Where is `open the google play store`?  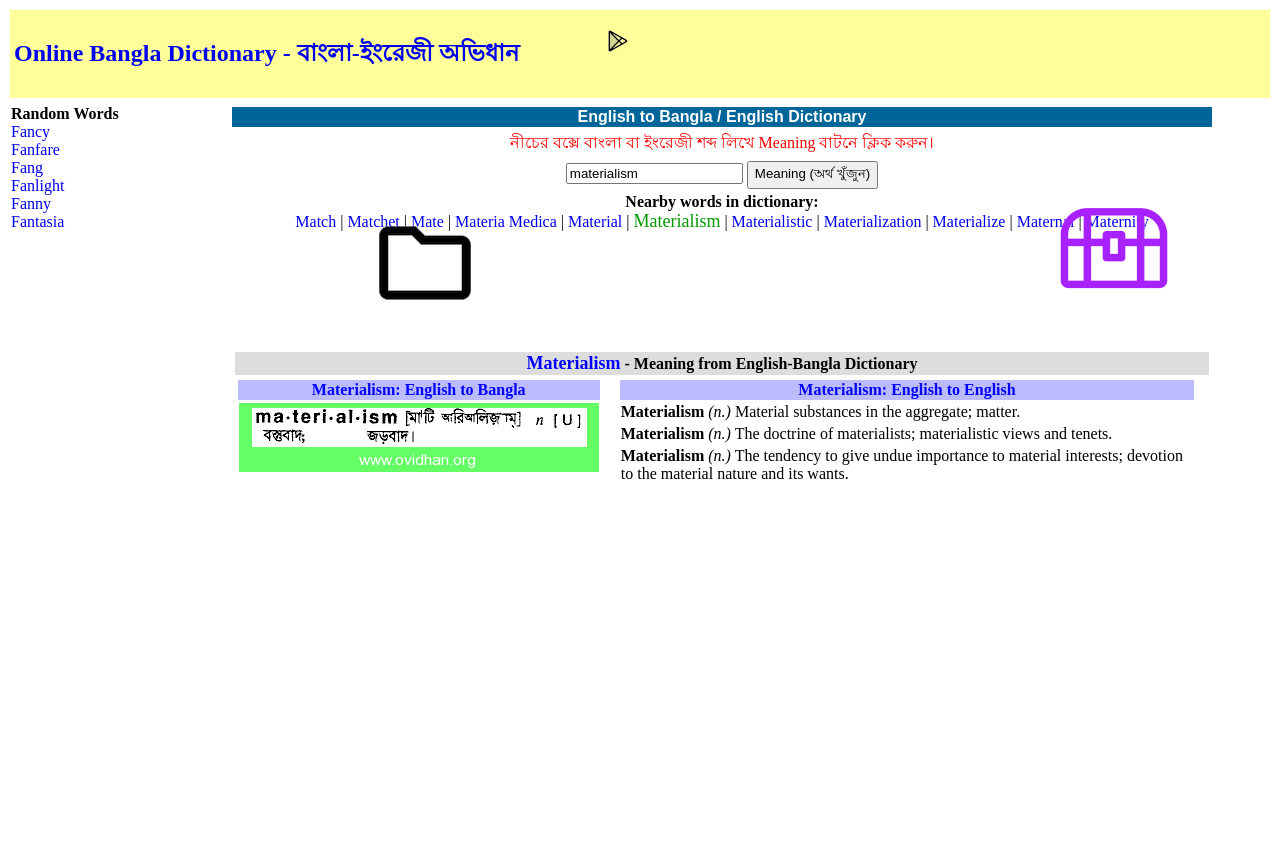
open the google play store is located at coordinates (616, 41).